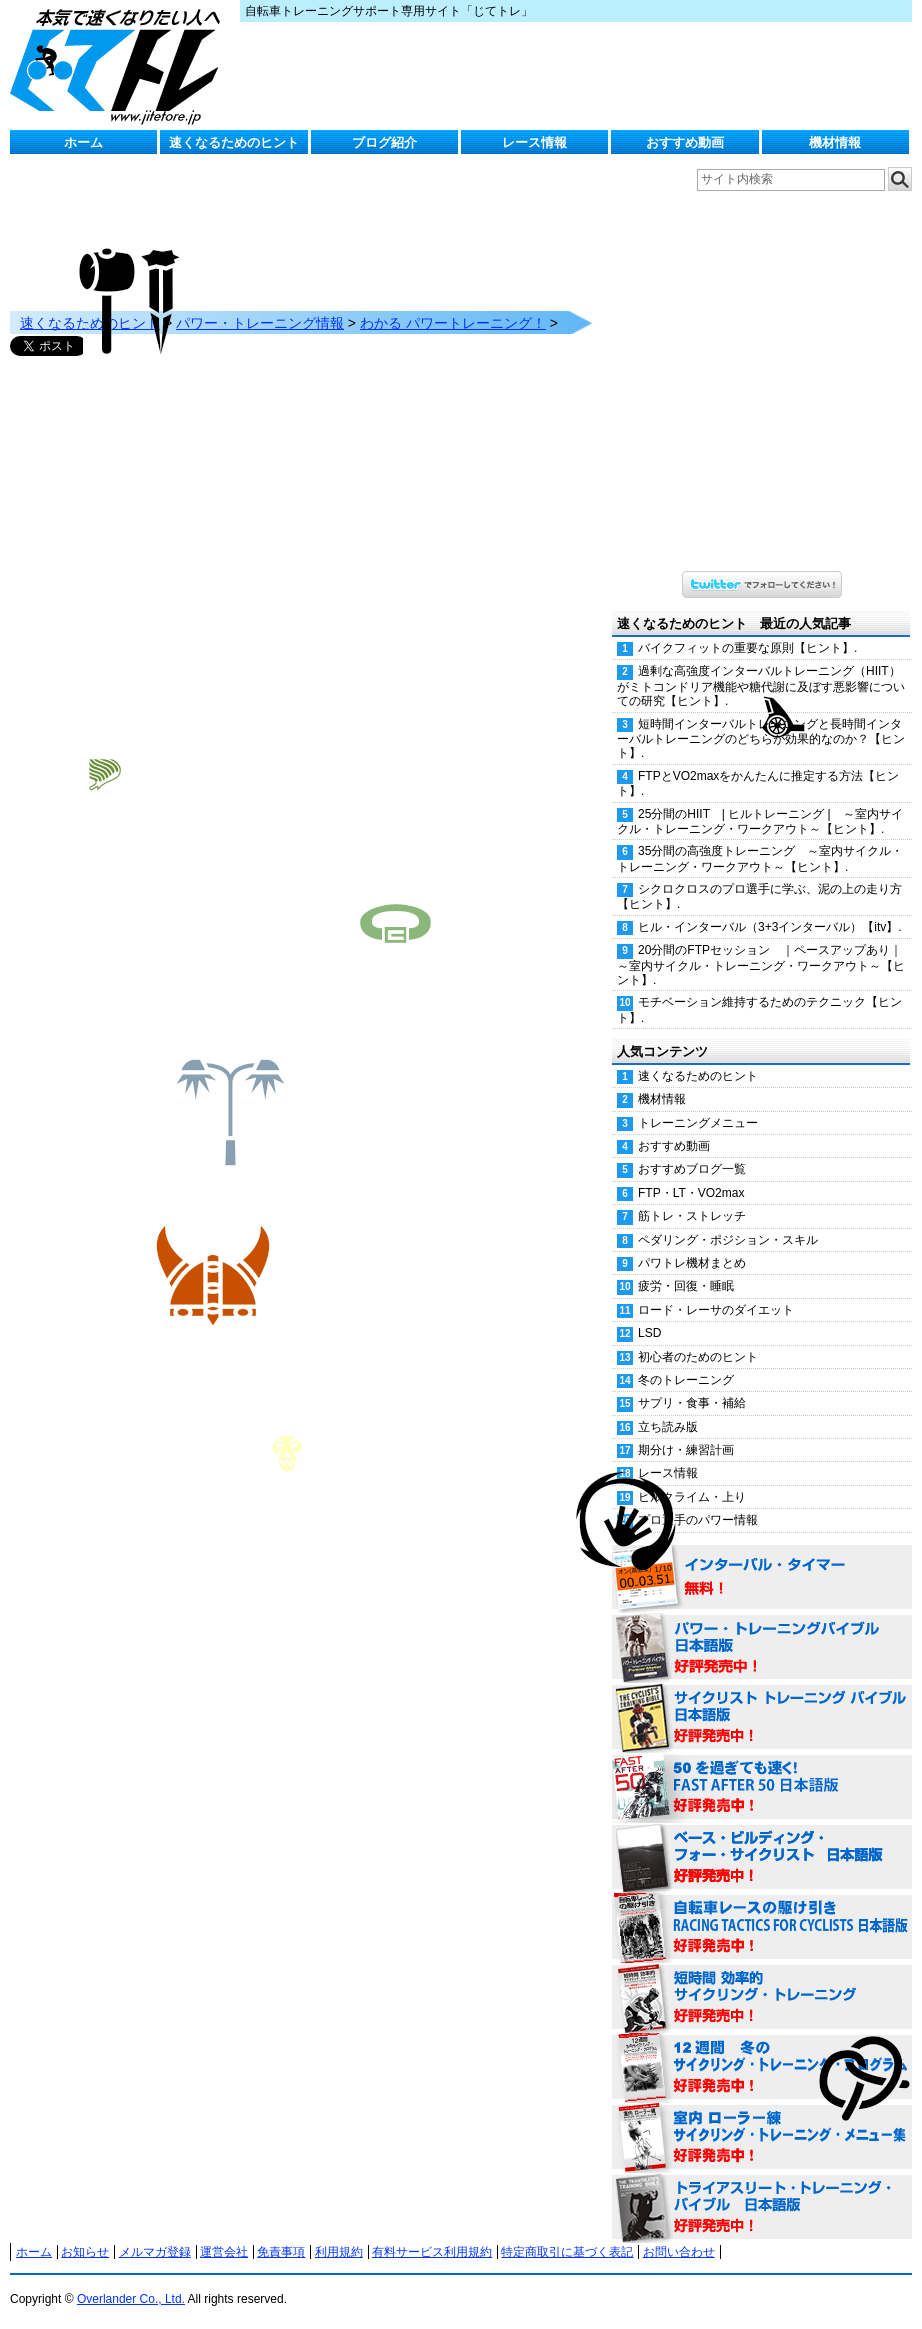 The image size is (922, 2329). I want to click on craft or equip stake and hammer weapons, so click(129, 301).